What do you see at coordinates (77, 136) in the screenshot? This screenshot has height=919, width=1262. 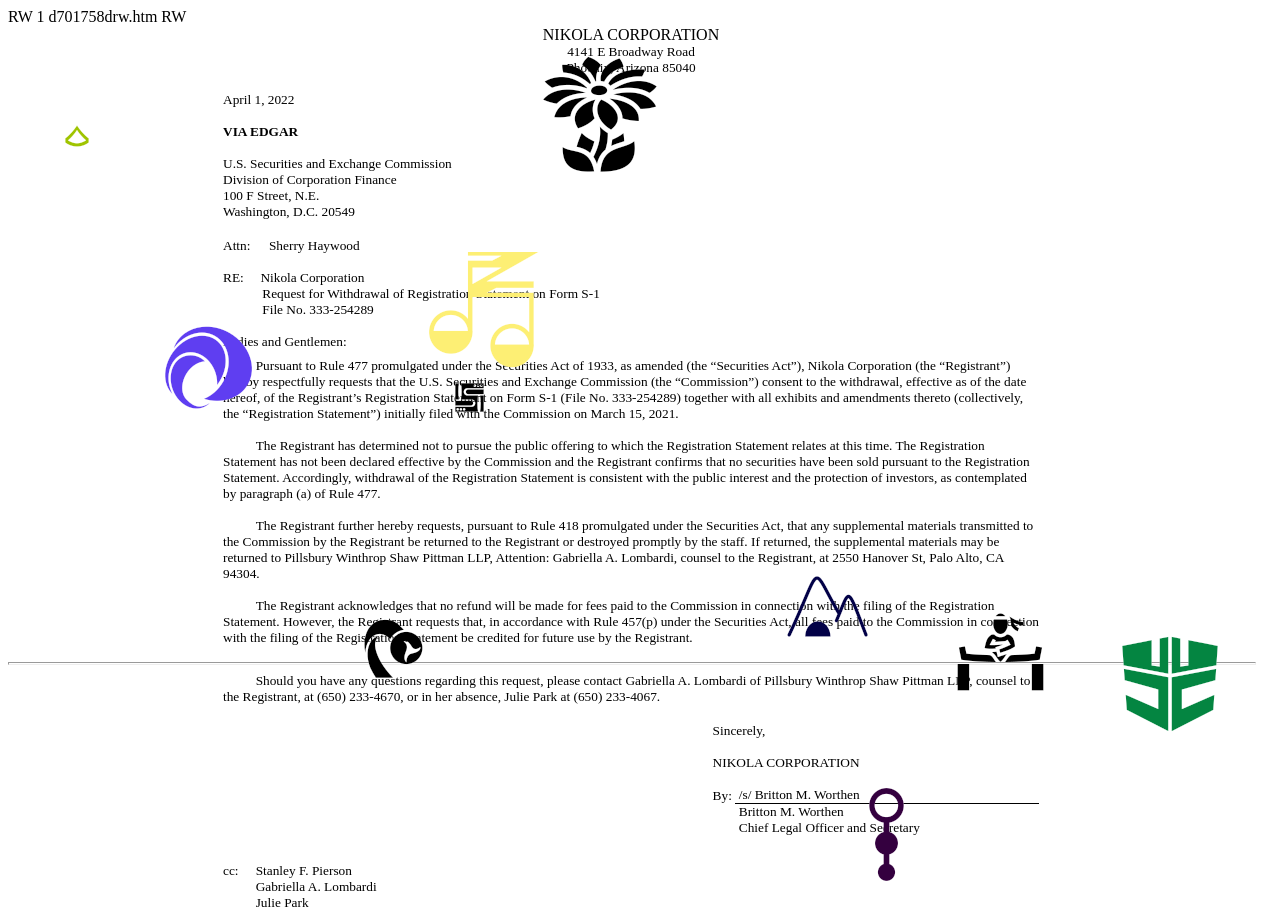 I see `indicates private first class military rank` at bounding box center [77, 136].